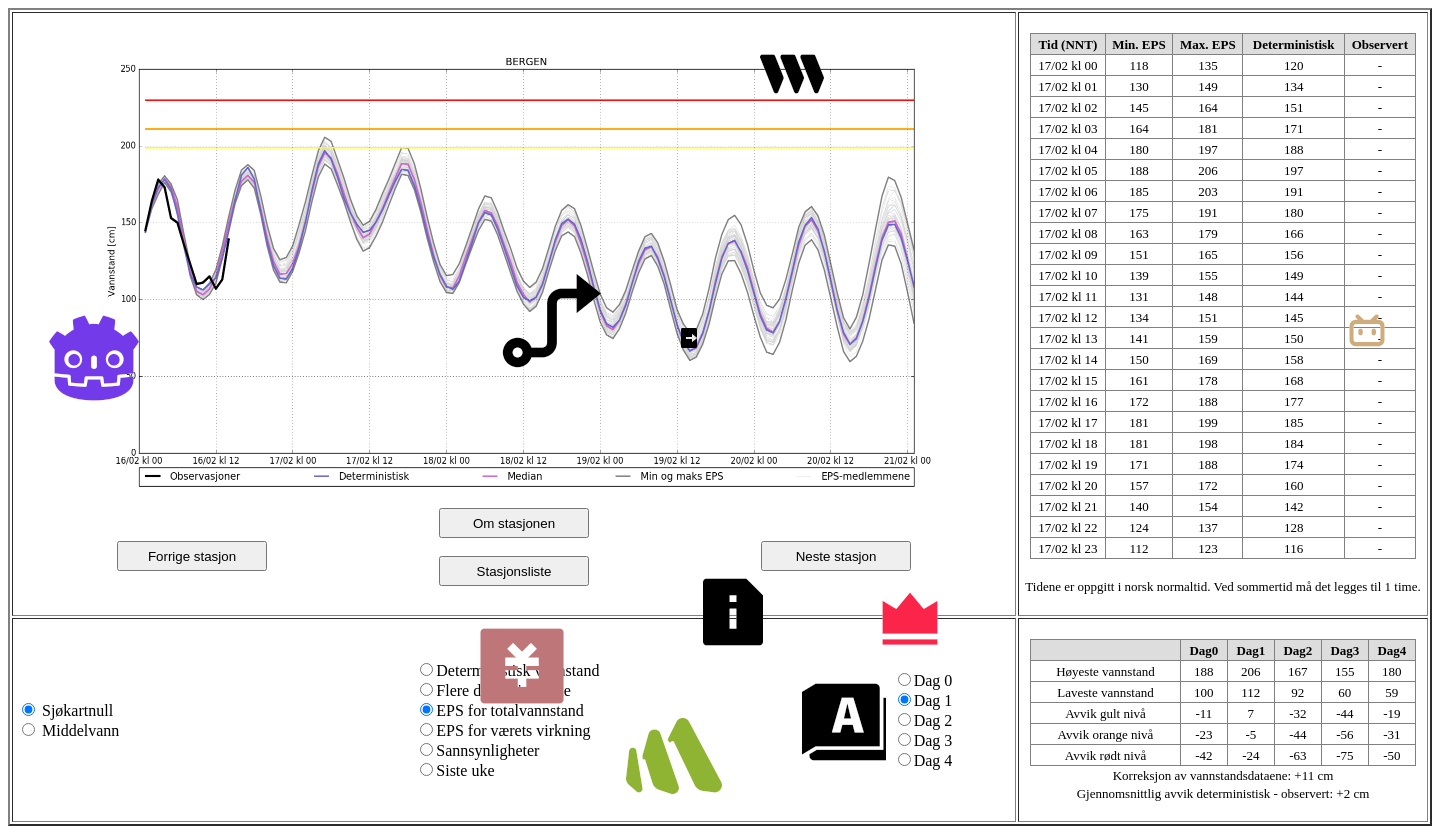 This screenshot has height=834, width=1440. What do you see at coordinates (910, 620) in the screenshot?
I see `indicates VIP or premium membership status` at bounding box center [910, 620].